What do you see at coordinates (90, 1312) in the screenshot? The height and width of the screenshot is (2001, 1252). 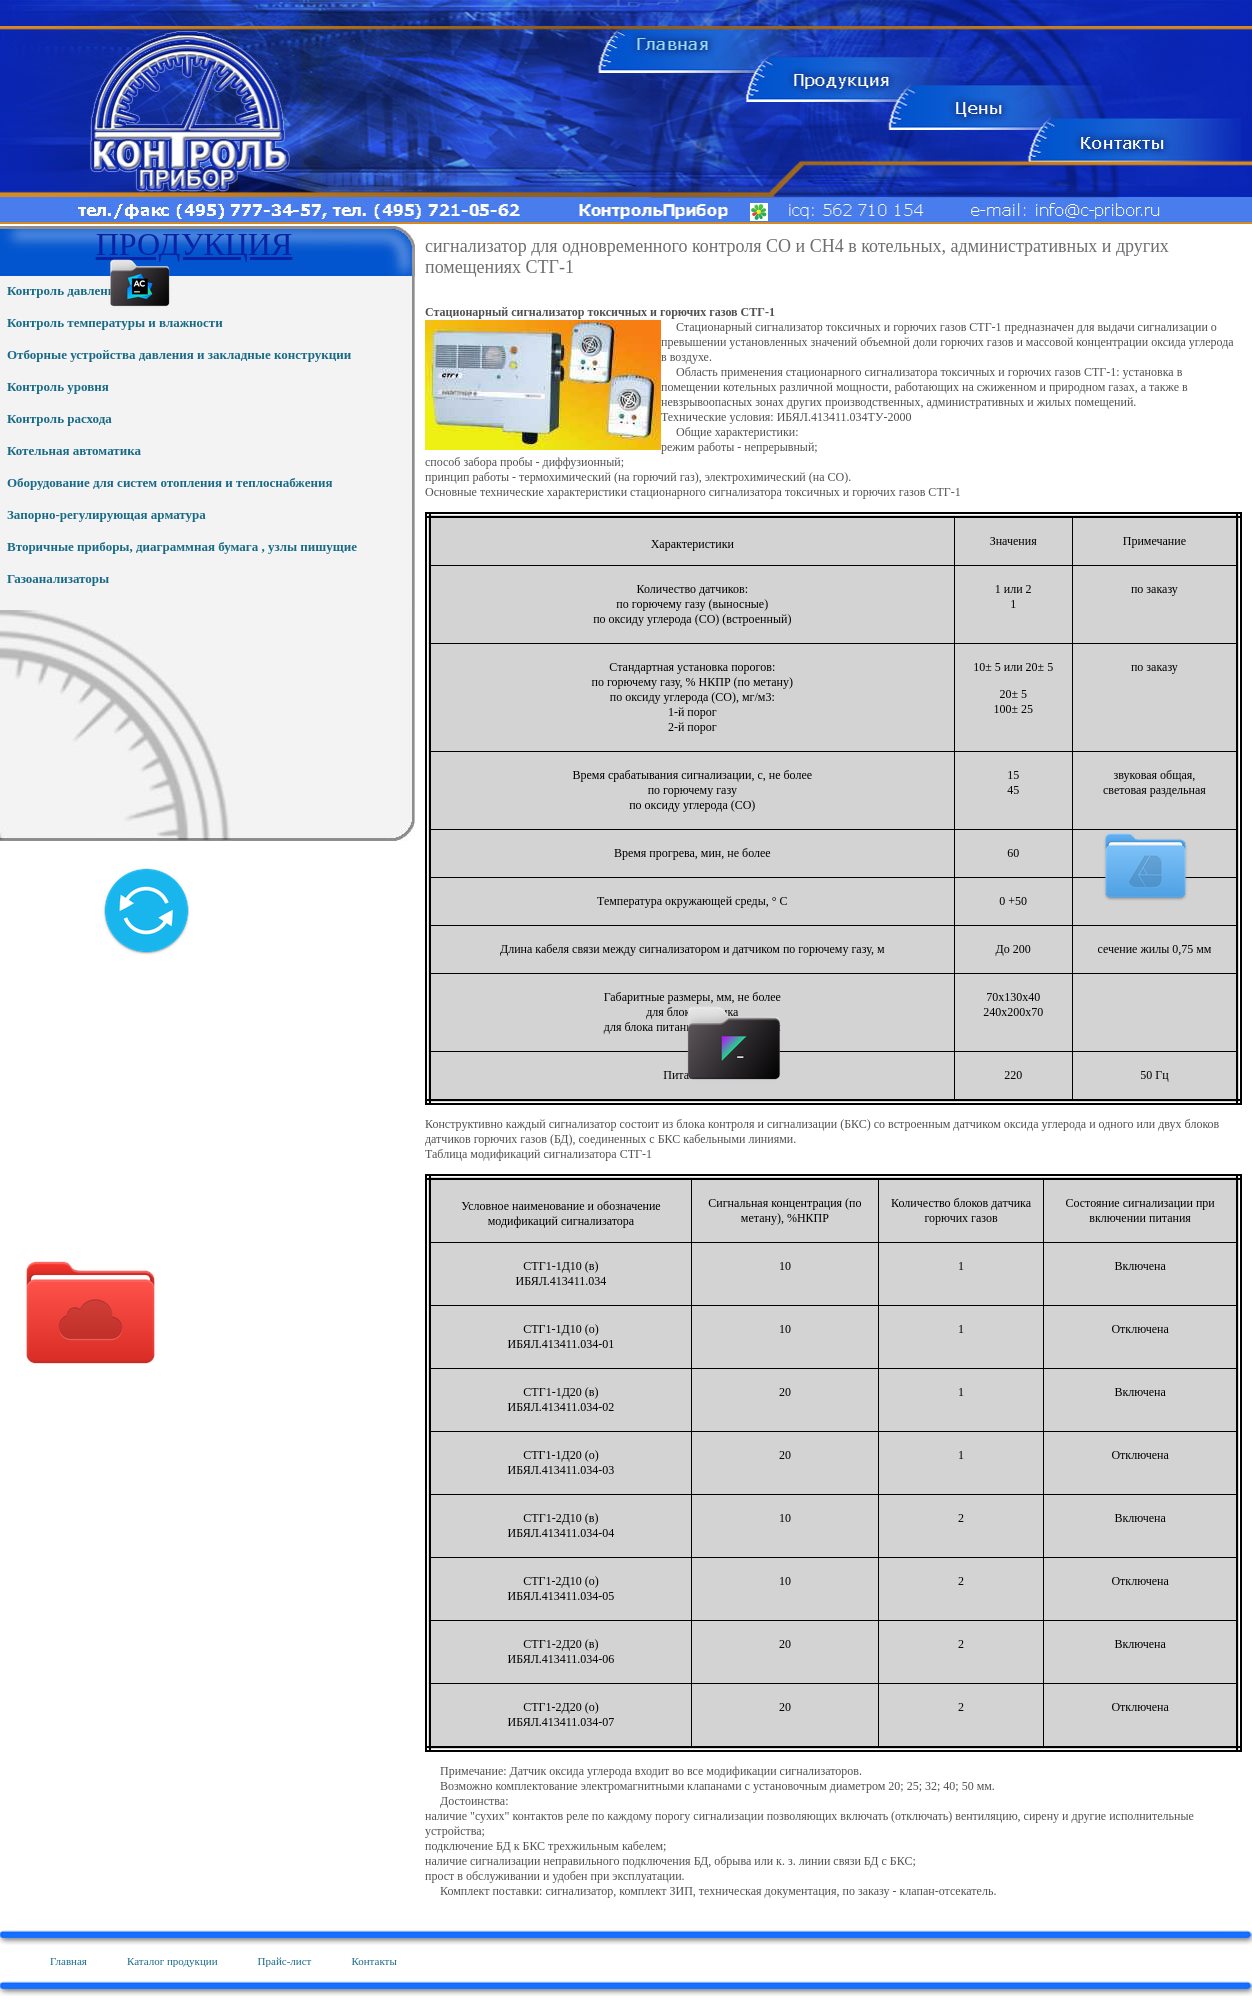 I see `access cloud-synced files and folders` at bounding box center [90, 1312].